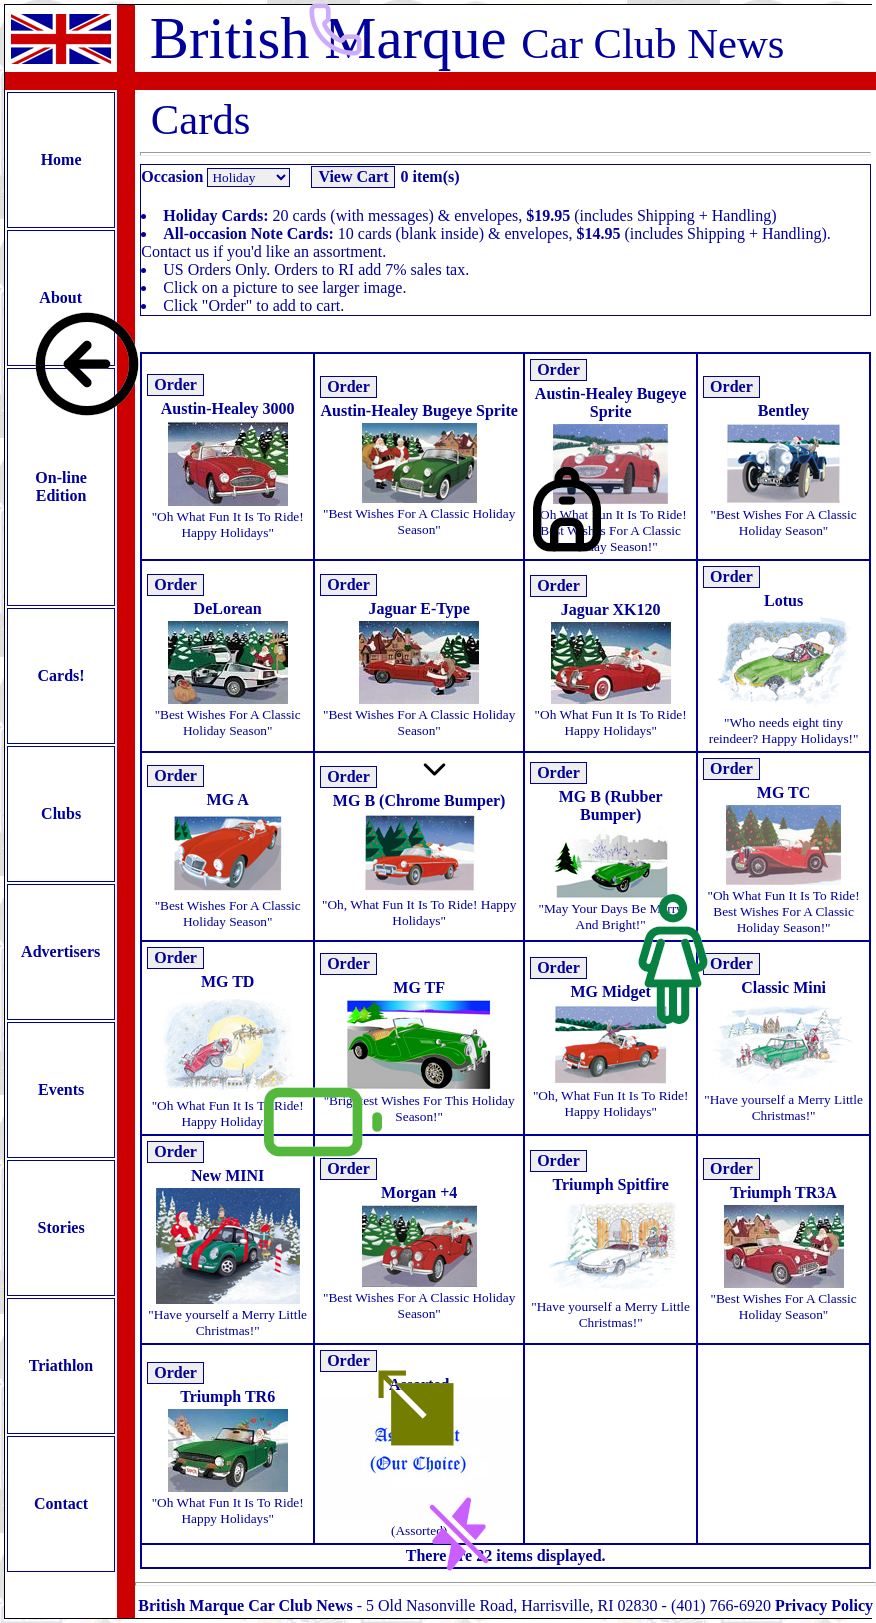 The width and height of the screenshot is (876, 1623). Describe the element at coordinates (459, 1534) in the screenshot. I see `disable camera flash` at that location.